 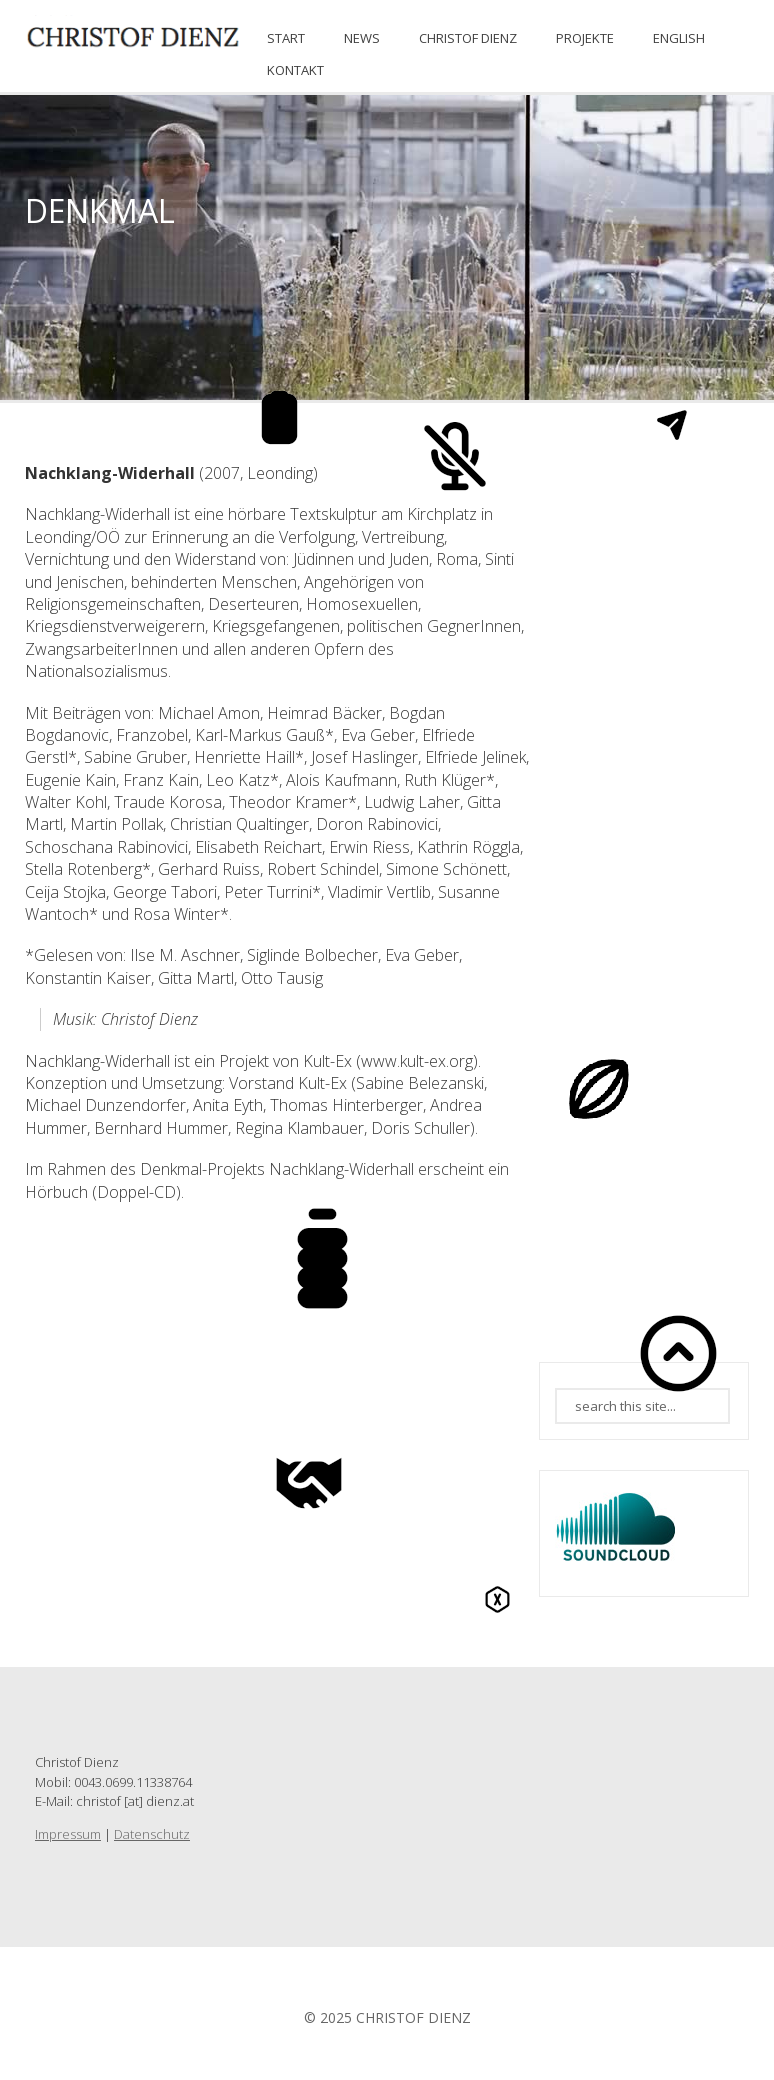 I want to click on view rugby sports content, so click(x=599, y=1089).